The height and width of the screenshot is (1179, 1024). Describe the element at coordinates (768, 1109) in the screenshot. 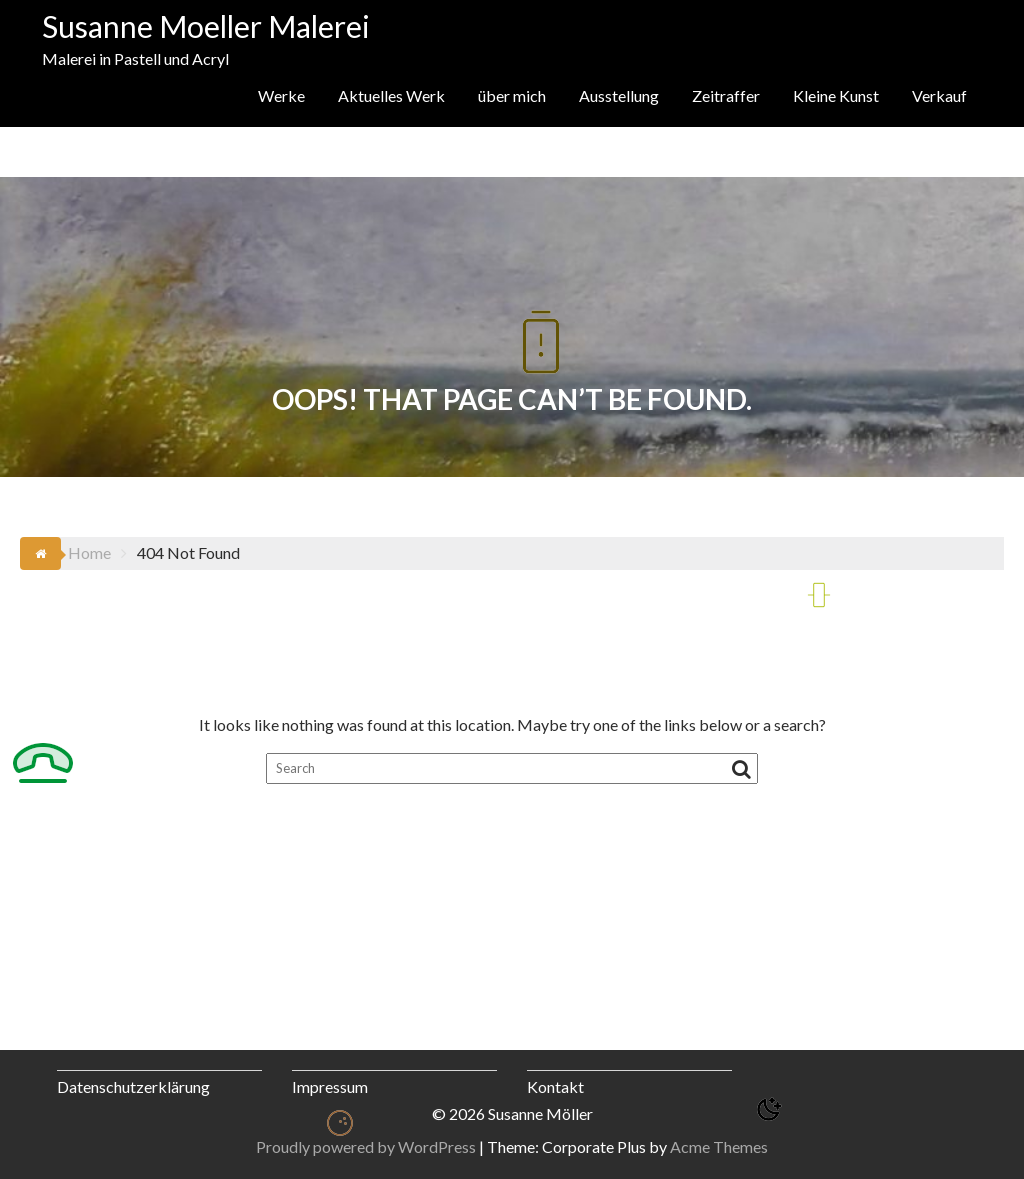

I see `enable dark mode or night theme` at that location.